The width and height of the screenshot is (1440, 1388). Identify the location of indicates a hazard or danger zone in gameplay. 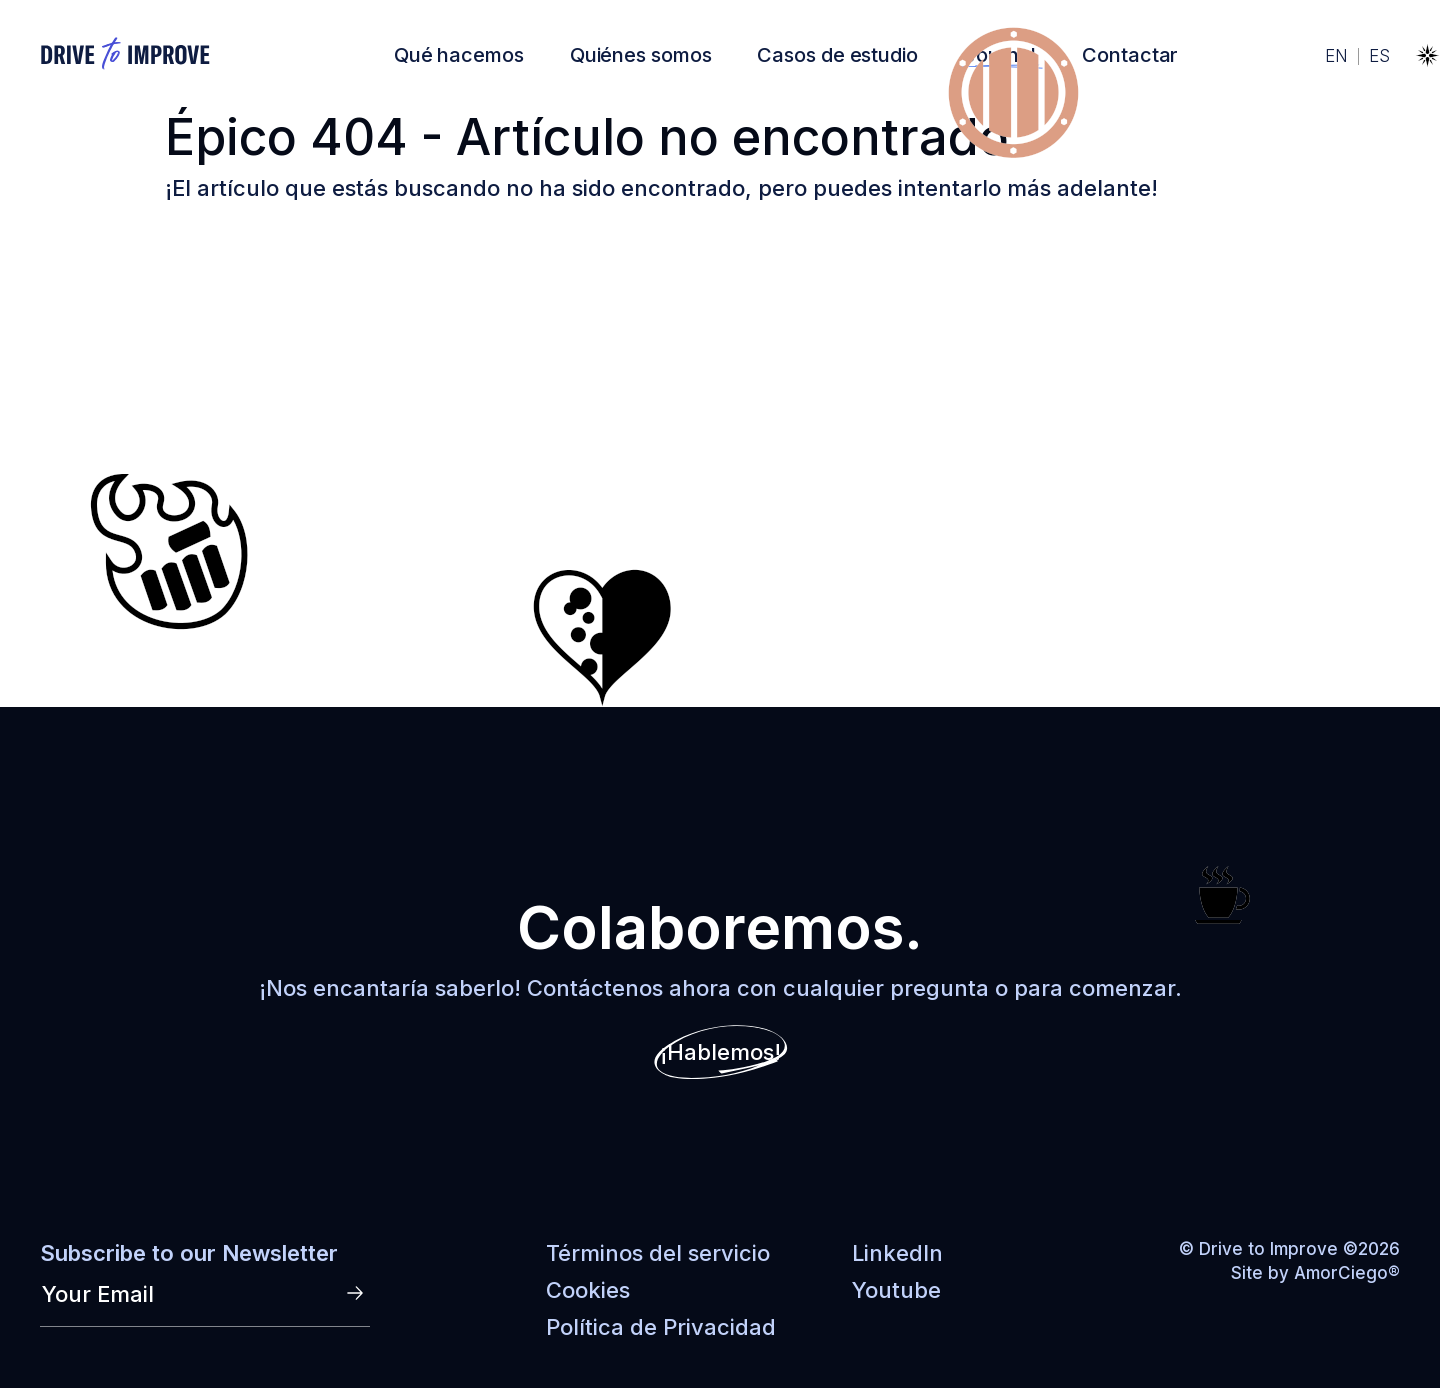
(1427, 55).